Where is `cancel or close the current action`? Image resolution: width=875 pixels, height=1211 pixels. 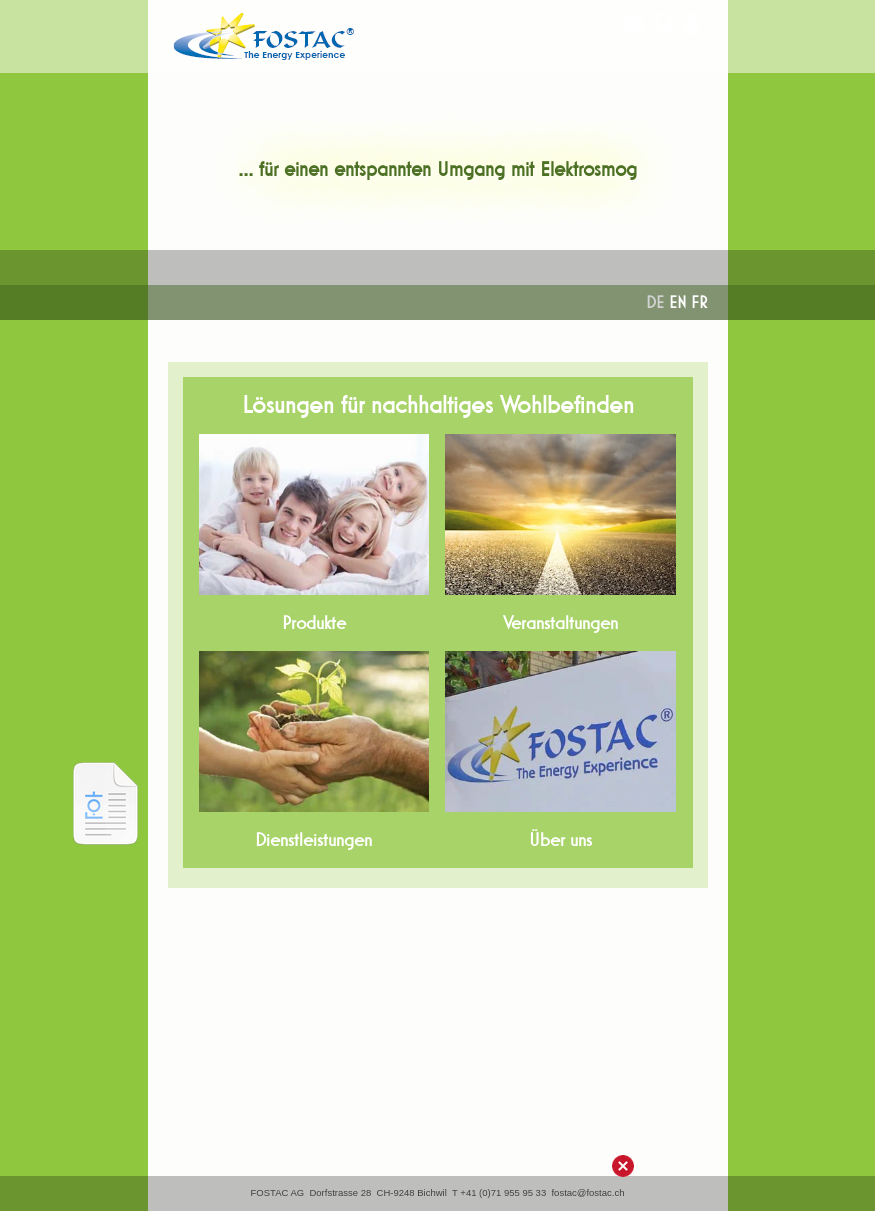 cancel or close the current action is located at coordinates (623, 1166).